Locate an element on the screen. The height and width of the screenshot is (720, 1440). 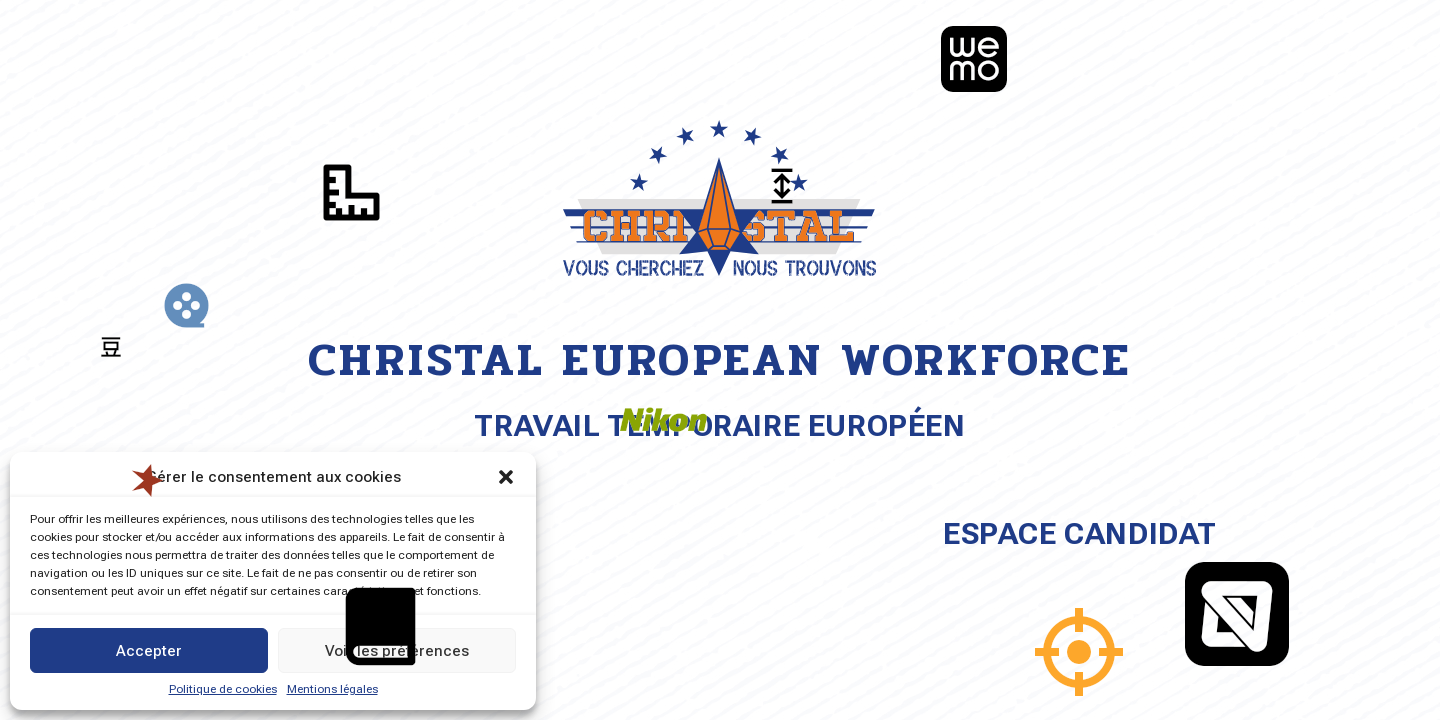
mock service worker (MSW) library logo is located at coordinates (1237, 614).